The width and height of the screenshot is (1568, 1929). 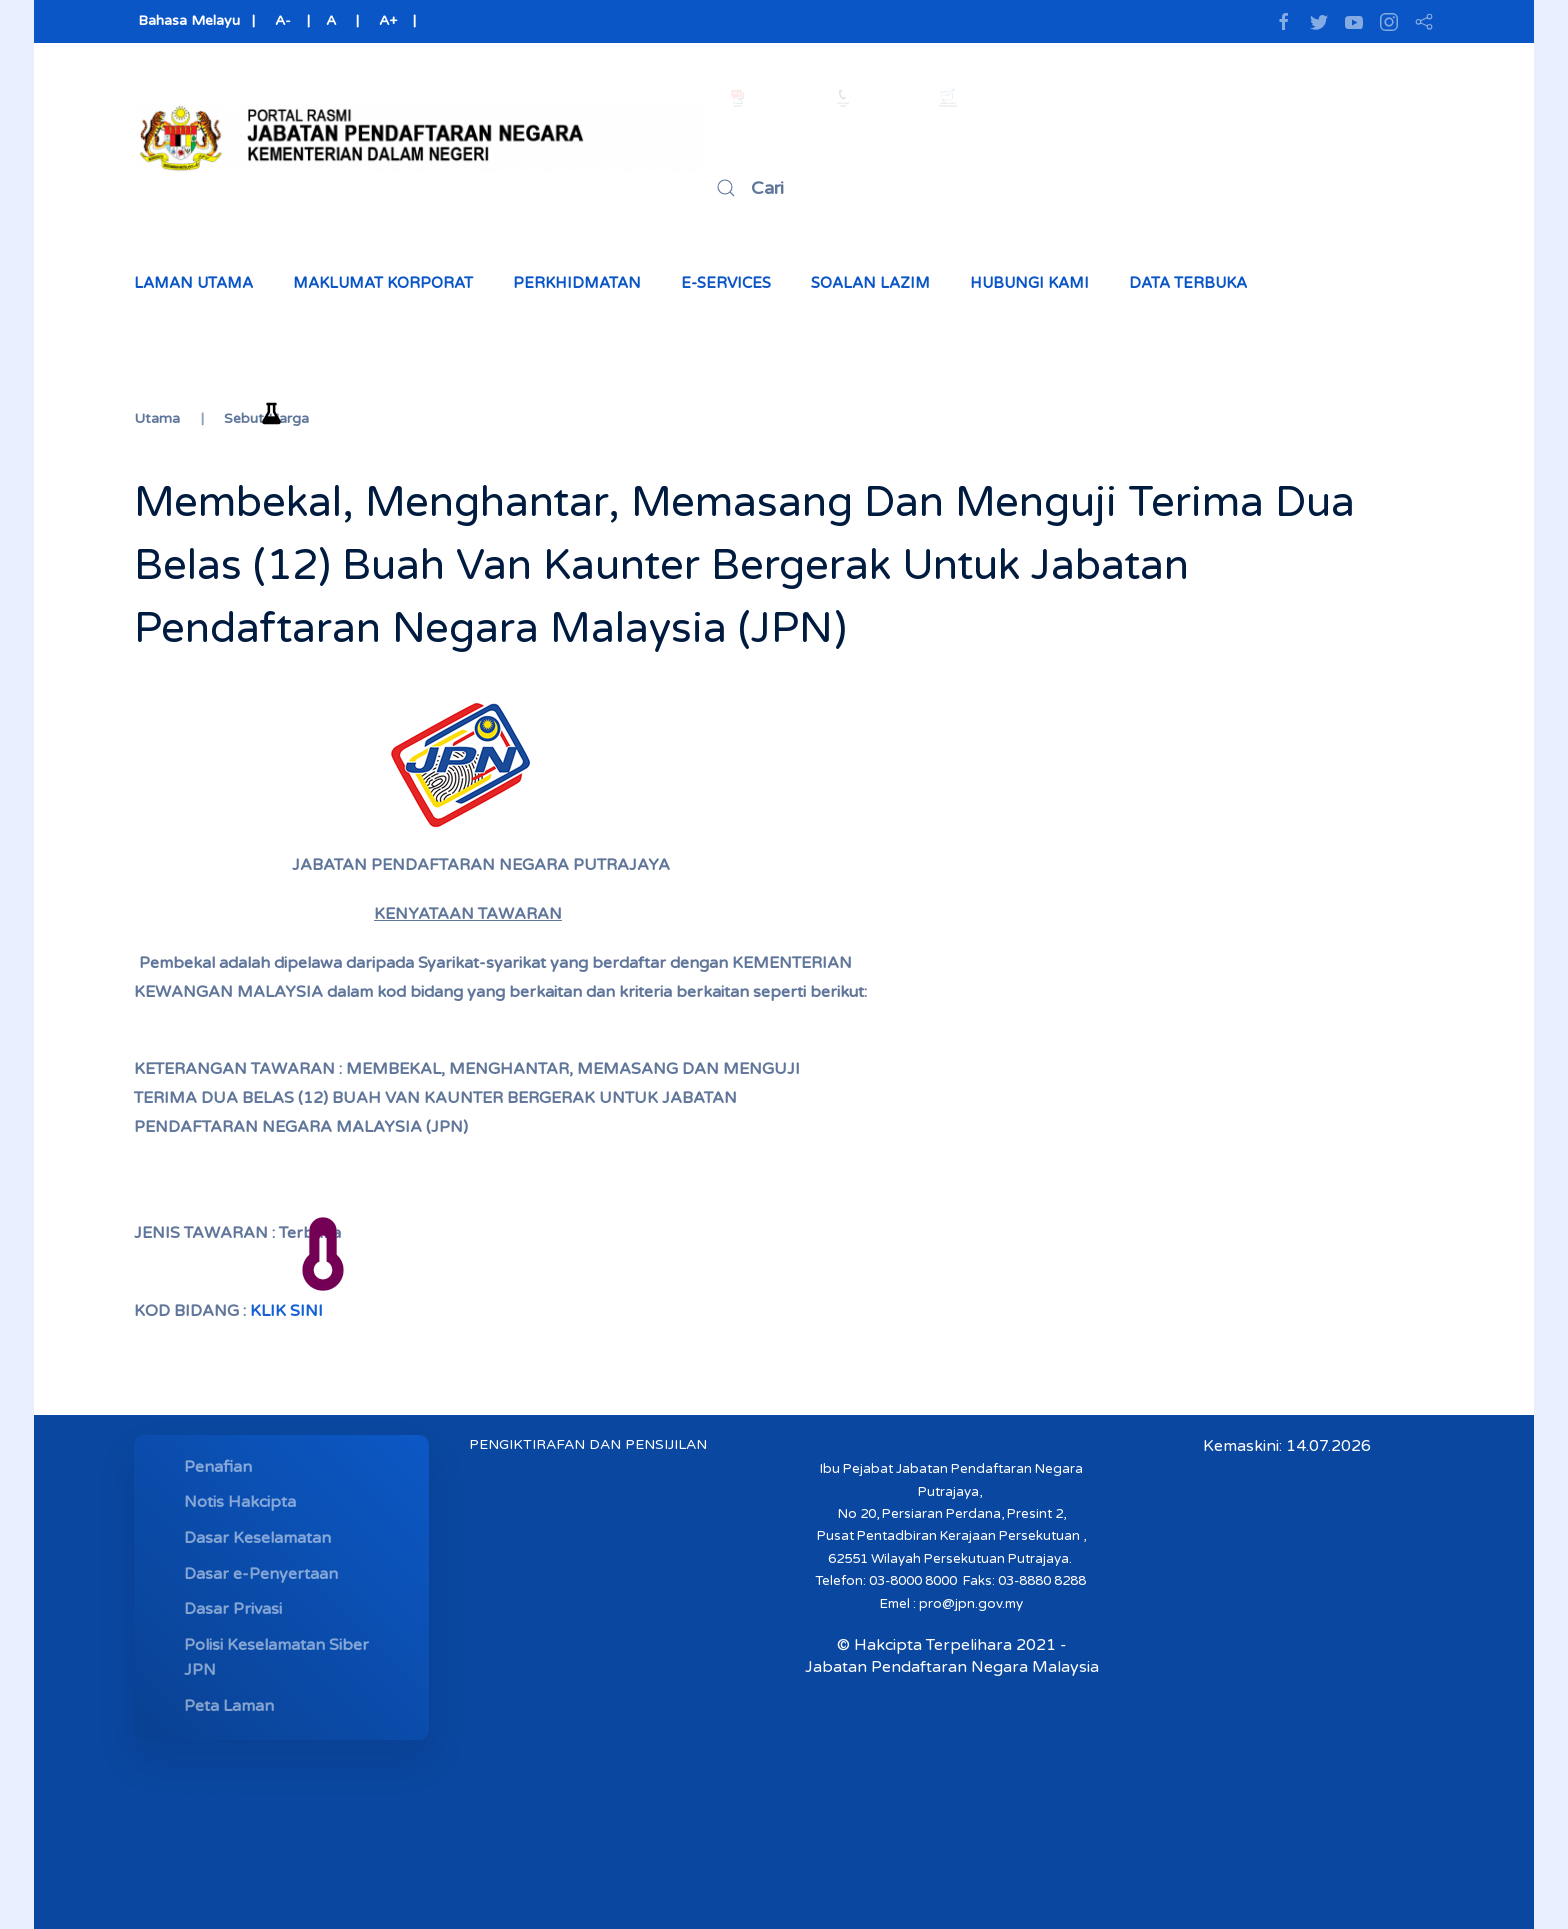 What do you see at coordinates (323, 1254) in the screenshot?
I see `indicates high temperature reading` at bounding box center [323, 1254].